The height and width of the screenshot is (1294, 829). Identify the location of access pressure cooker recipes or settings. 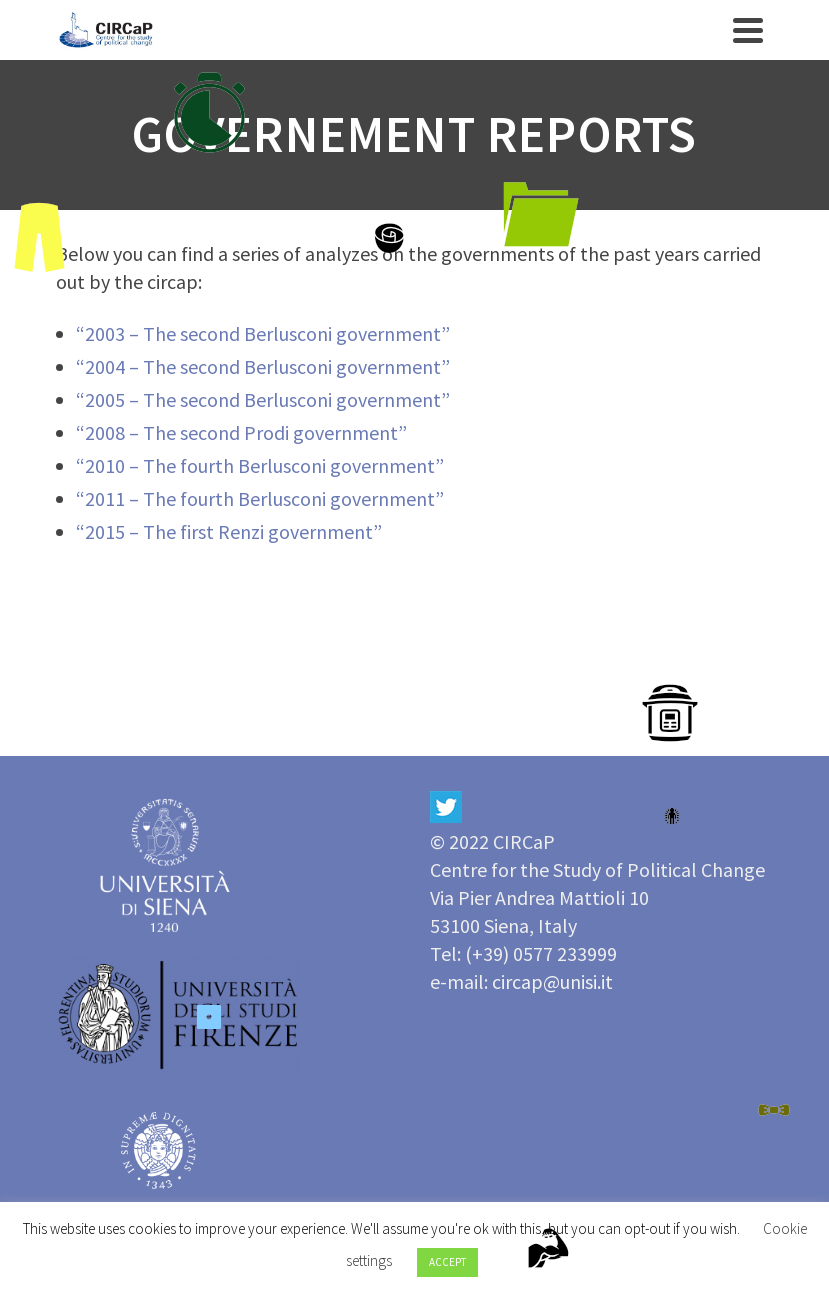
(670, 713).